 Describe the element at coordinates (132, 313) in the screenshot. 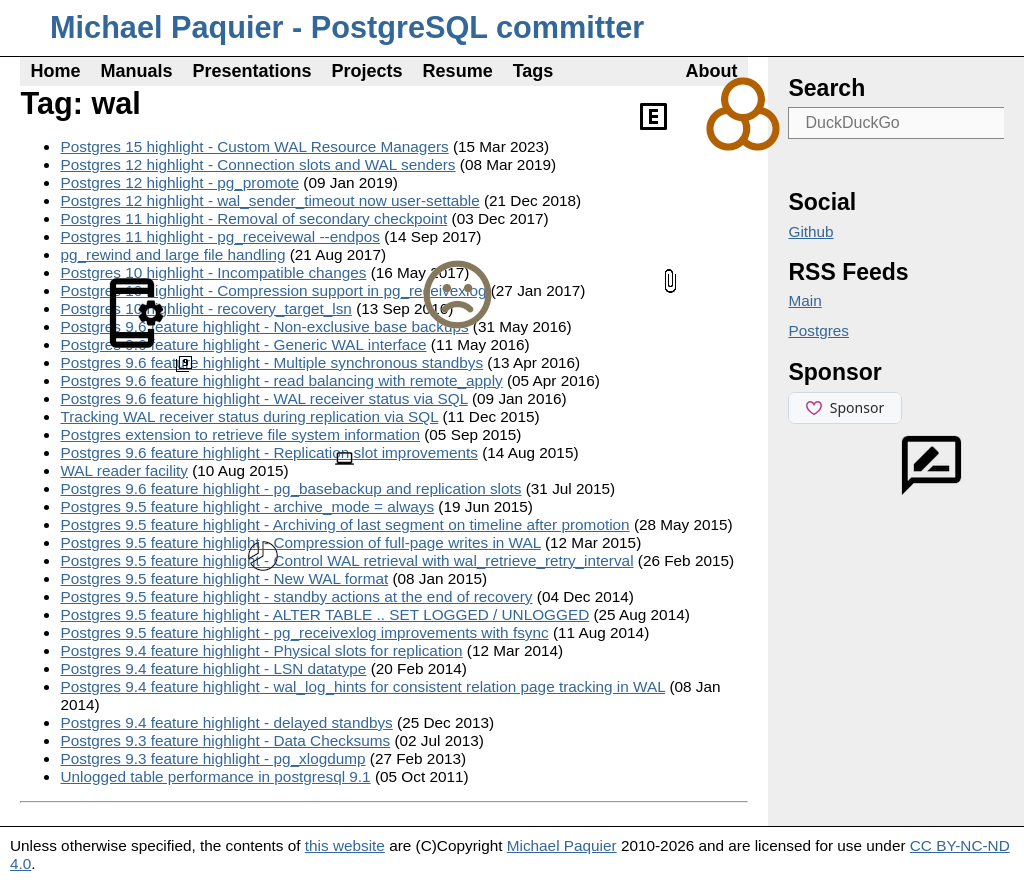

I see `access app settings` at that location.